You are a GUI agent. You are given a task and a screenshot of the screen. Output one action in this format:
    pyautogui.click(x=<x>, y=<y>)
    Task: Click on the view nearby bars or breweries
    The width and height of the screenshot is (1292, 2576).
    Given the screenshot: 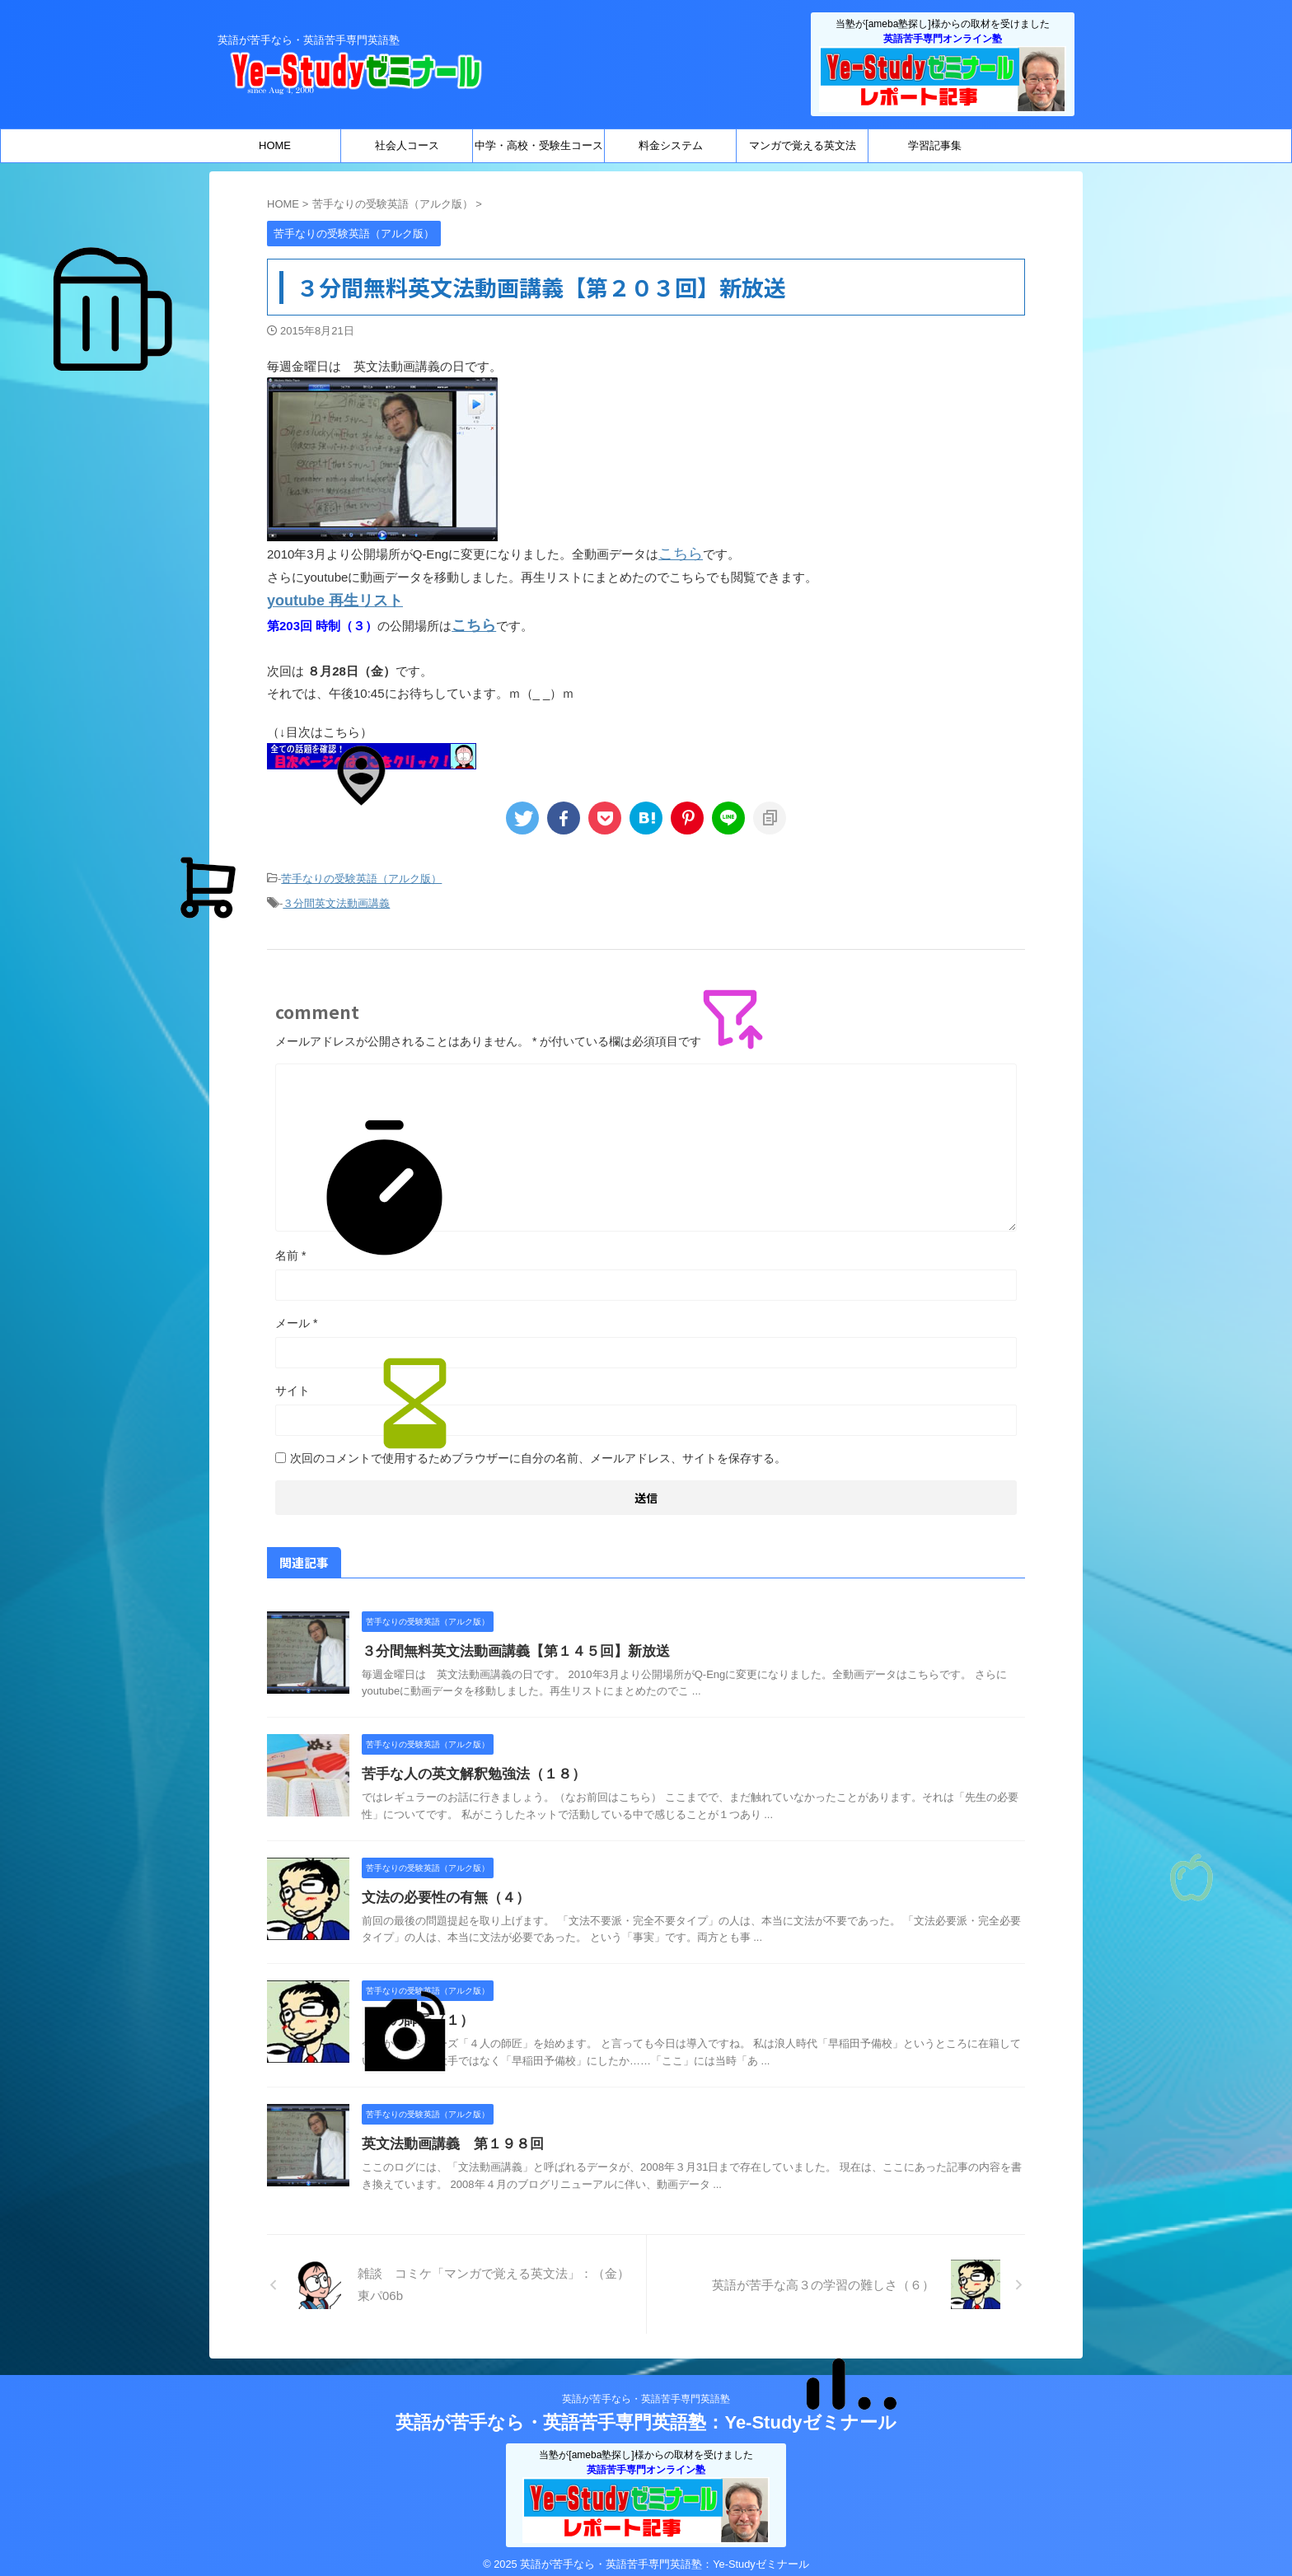 What is the action you would take?
    pyautogui.click(x=105, y=314)
    